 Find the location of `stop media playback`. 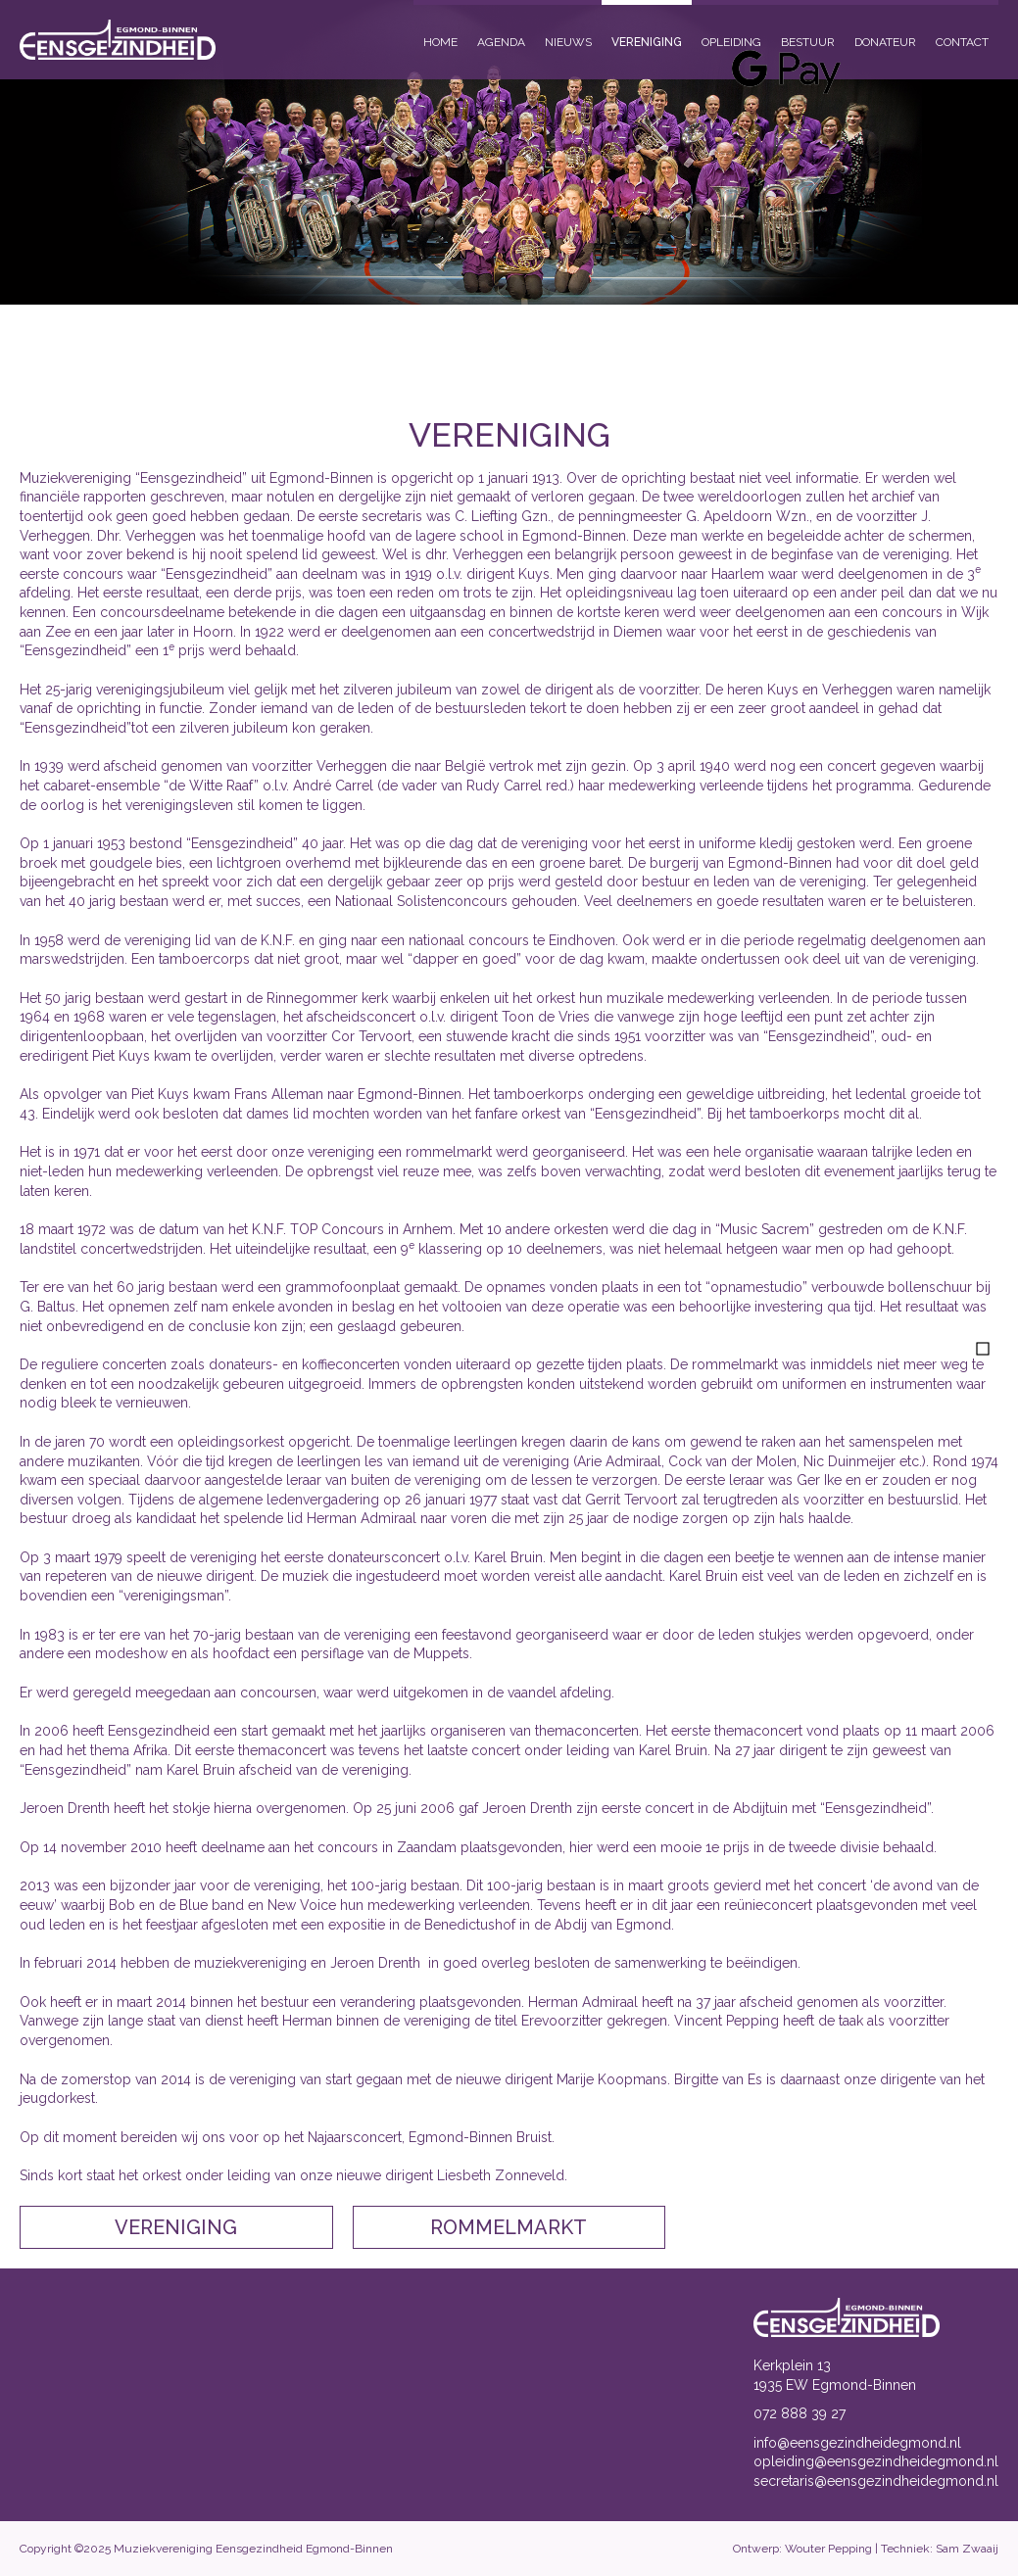

stop media playback is located at coordinates (983, 1349).